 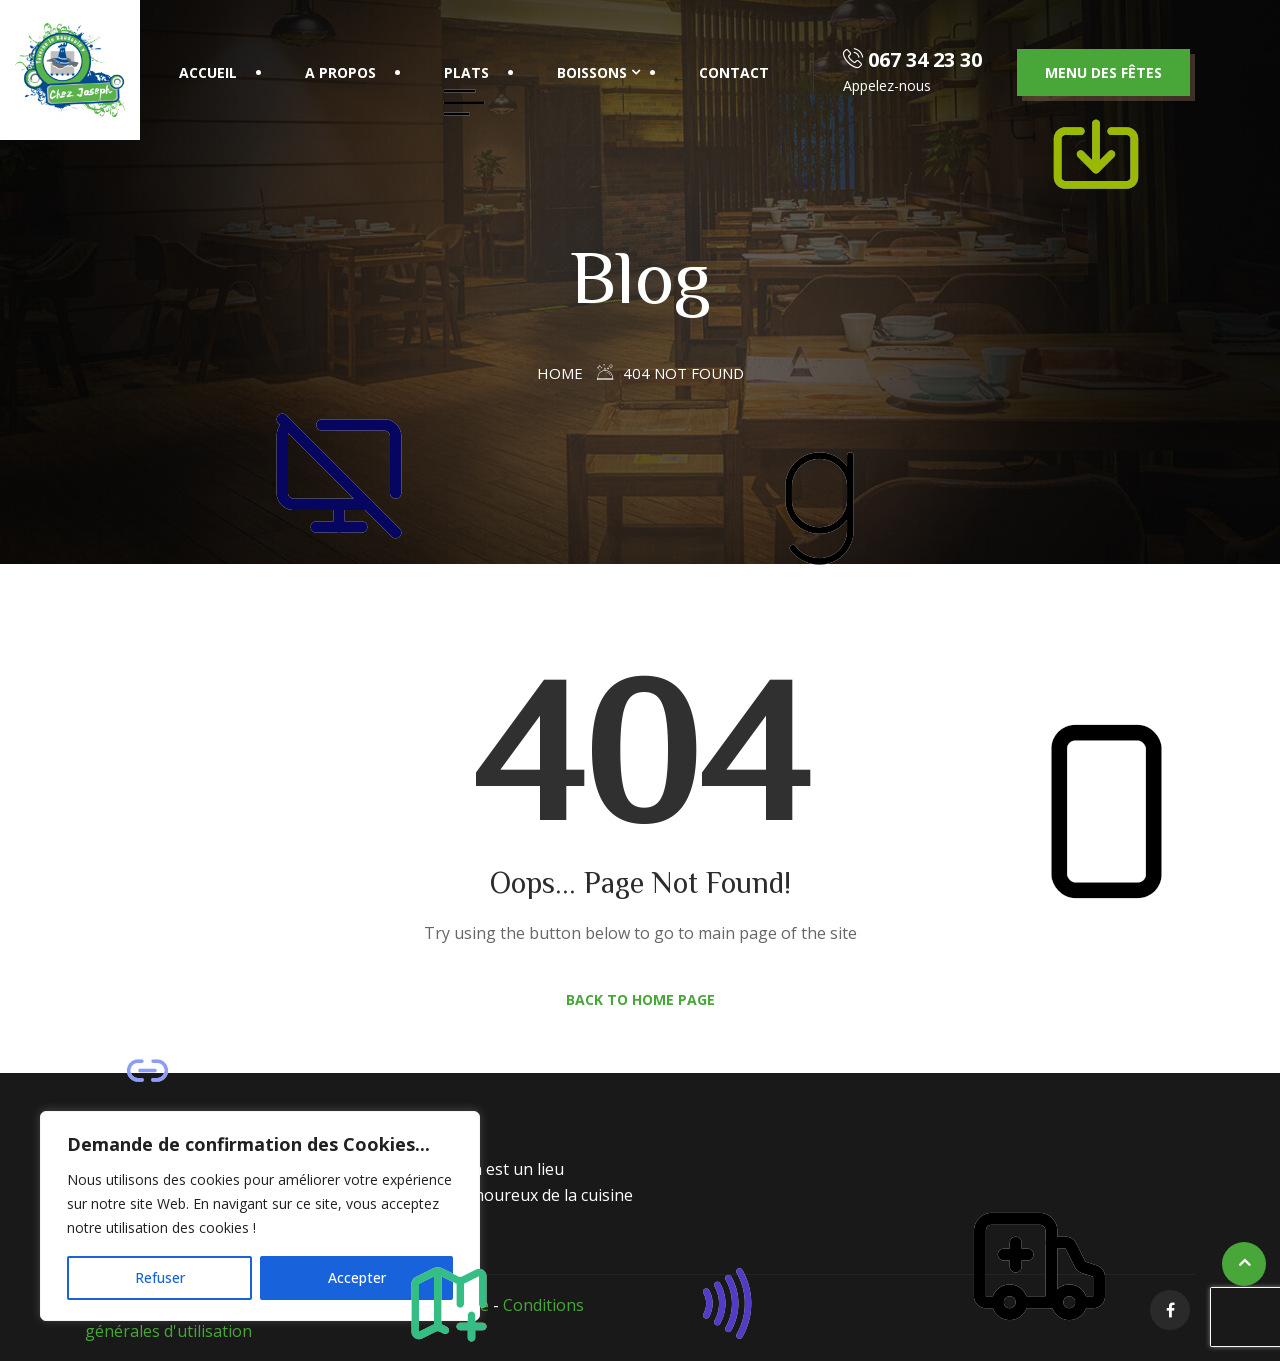 I want to click on open the goodreads app, so click(x=819, y=508).